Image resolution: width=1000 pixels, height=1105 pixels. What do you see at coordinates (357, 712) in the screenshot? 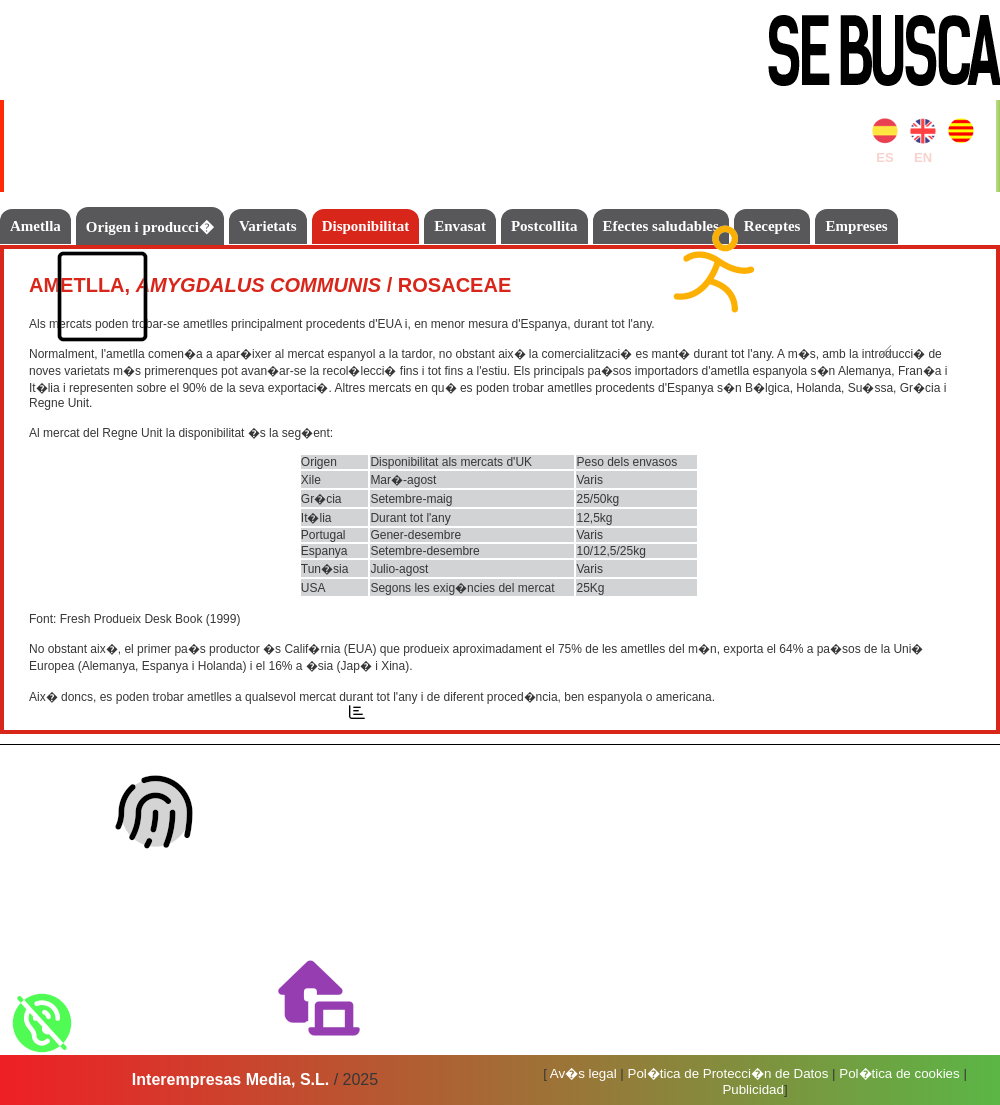
I see `view analytics or statistics` at bounding box center [357, 712].